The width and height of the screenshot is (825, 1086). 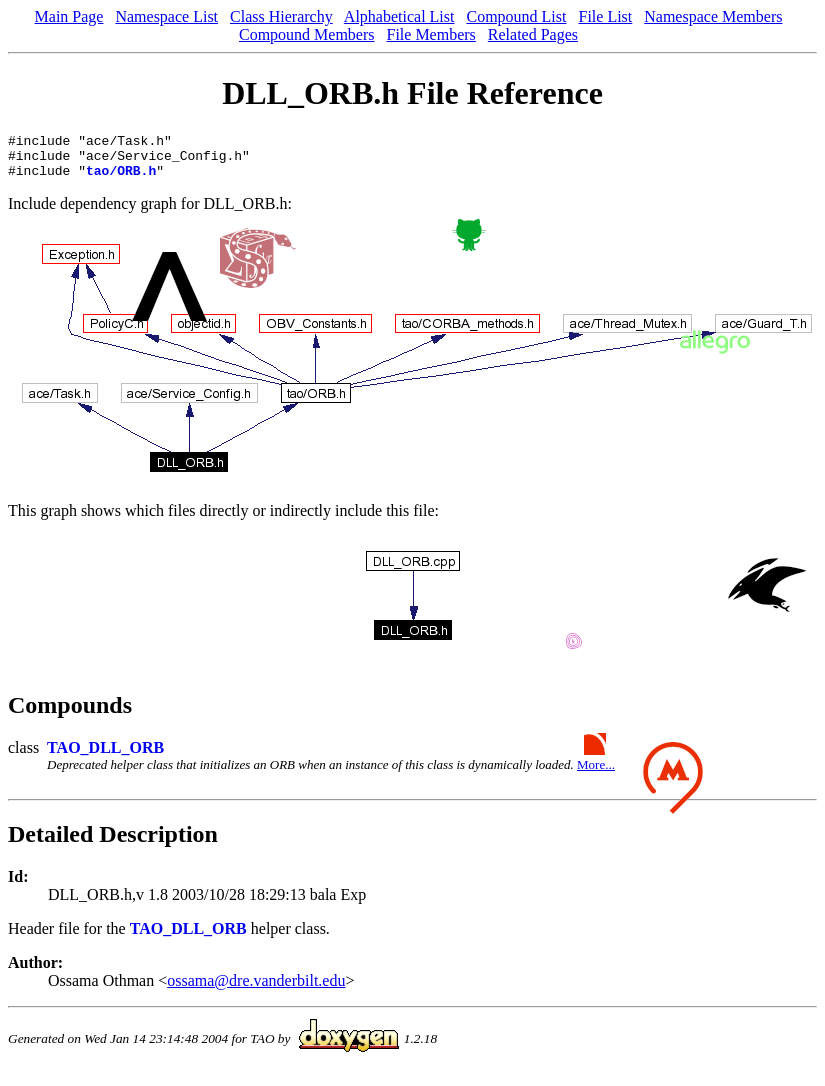 I want to click on visit the Keep a Changelog website, so click(x=574, y=641).